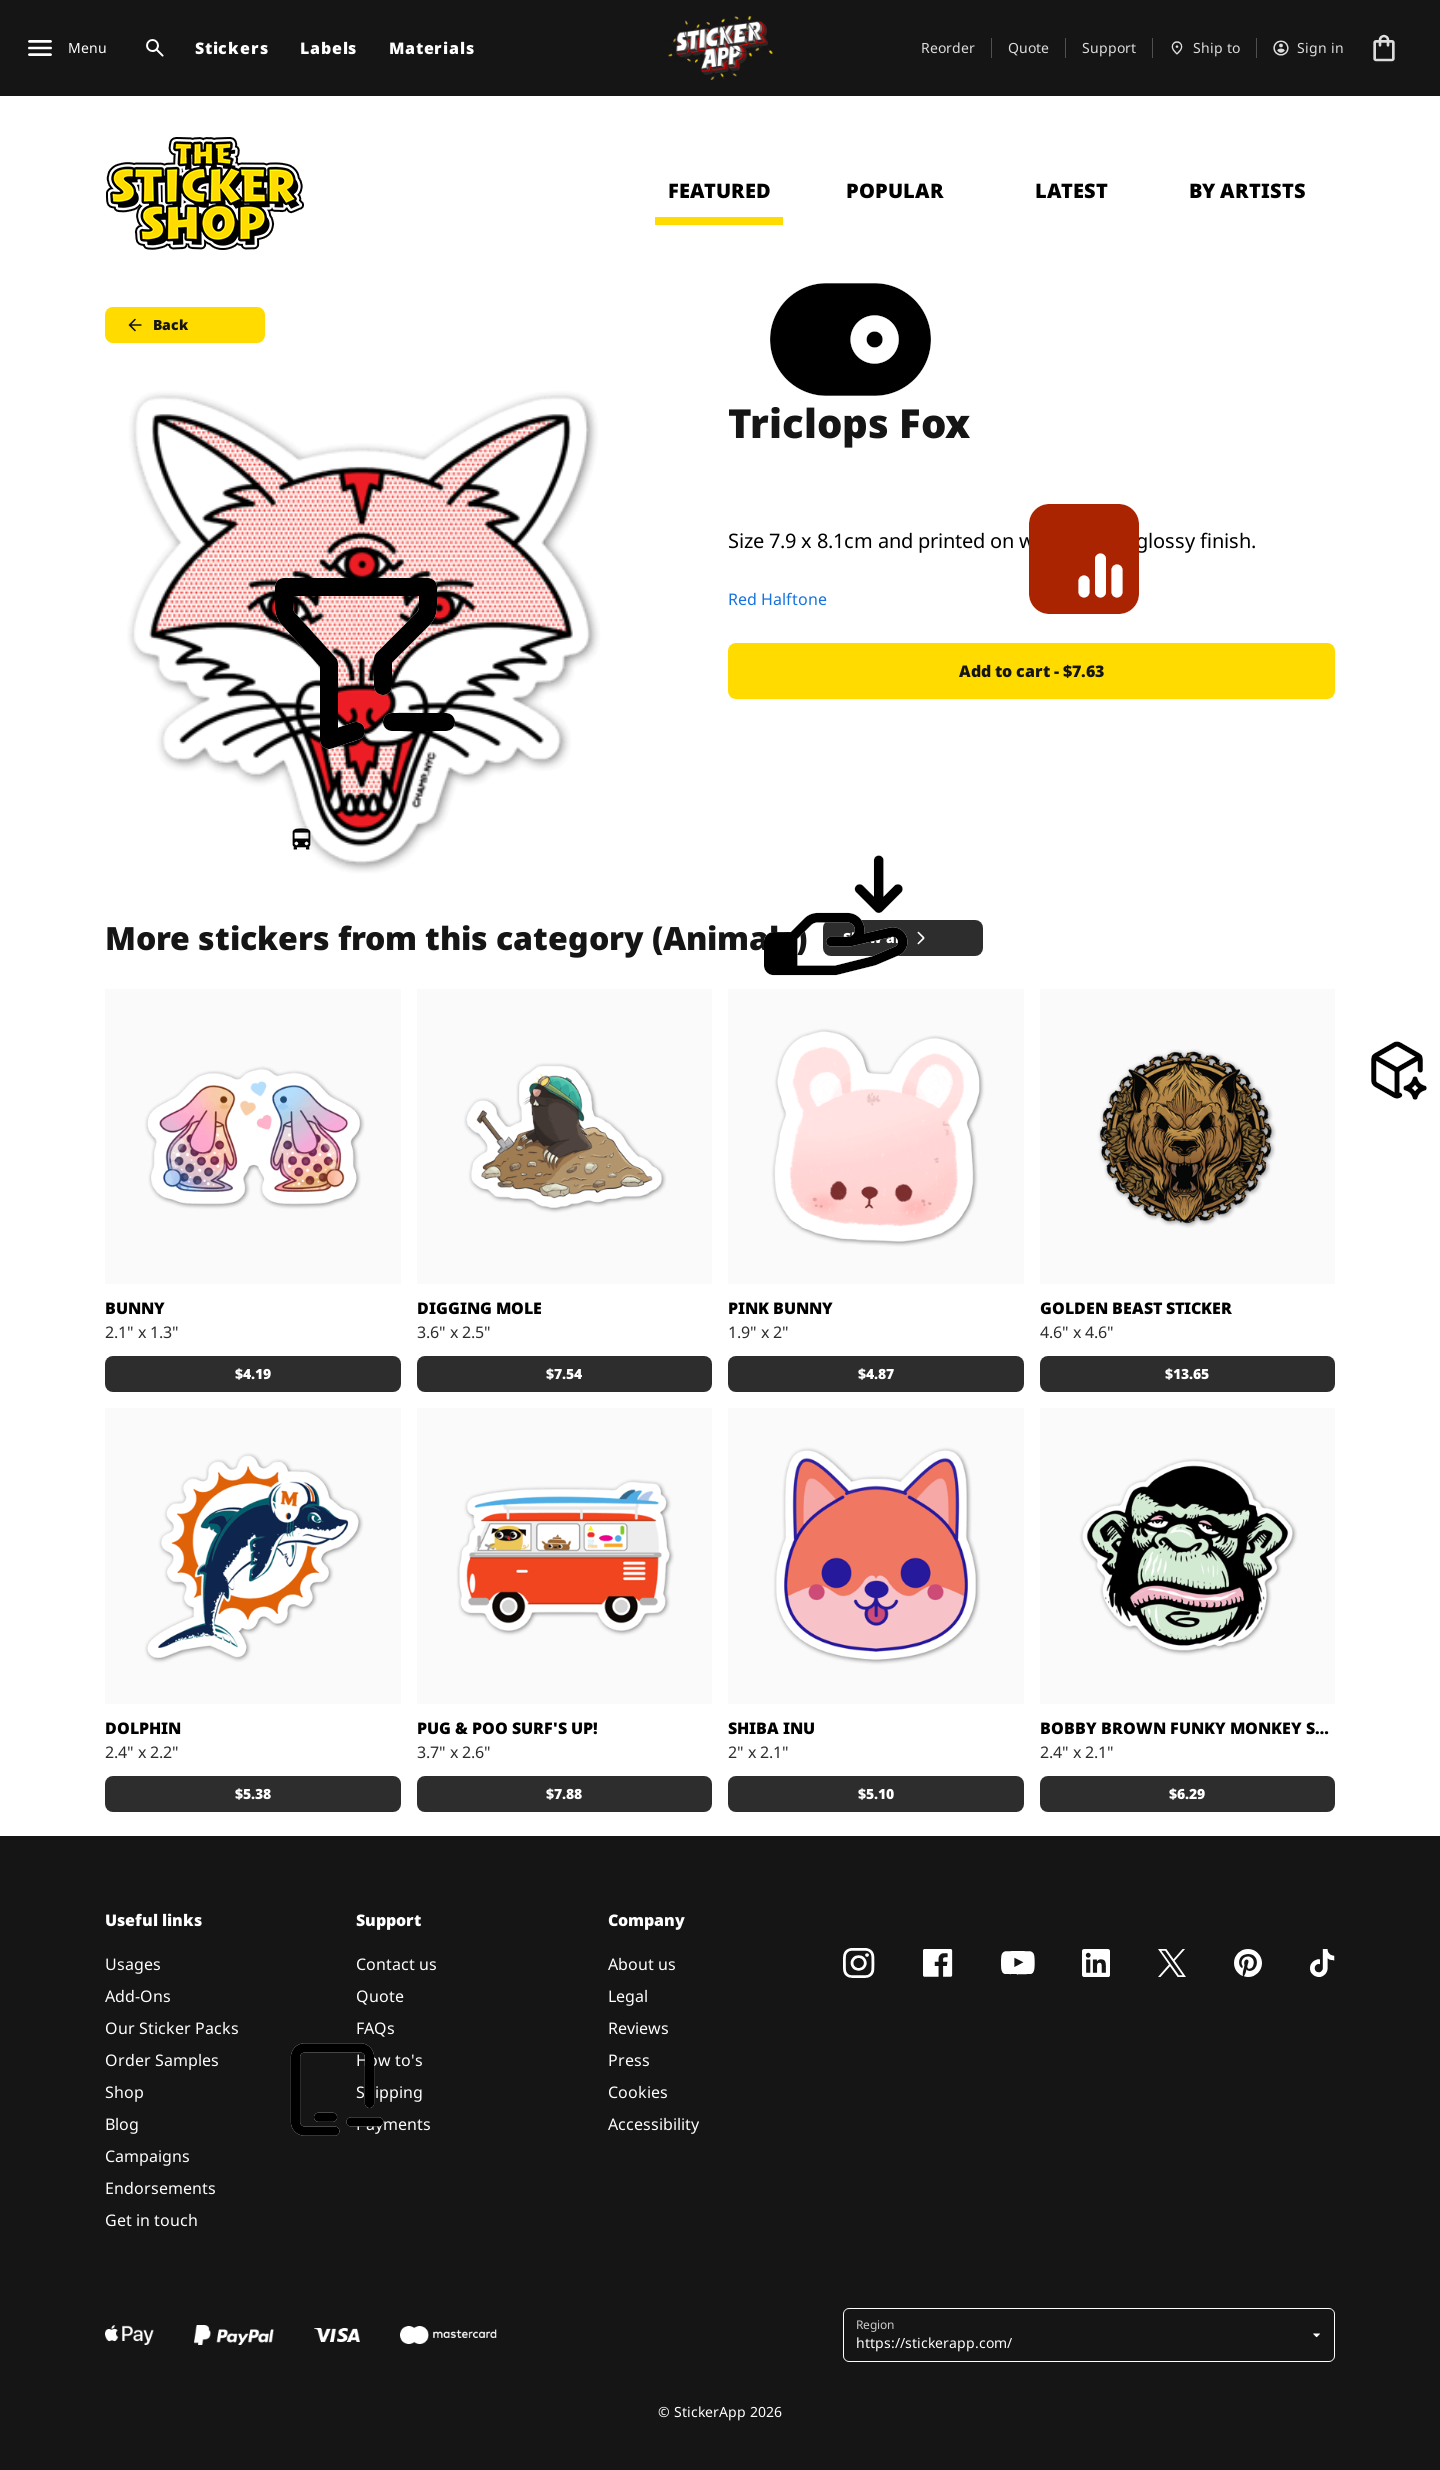 This screenshot has height=2470, width=1440. What do you see at coordinates (850, 339) in the screenshot?
I see `toggle switch in the on/enabled position` at bounding box center [850, 339].